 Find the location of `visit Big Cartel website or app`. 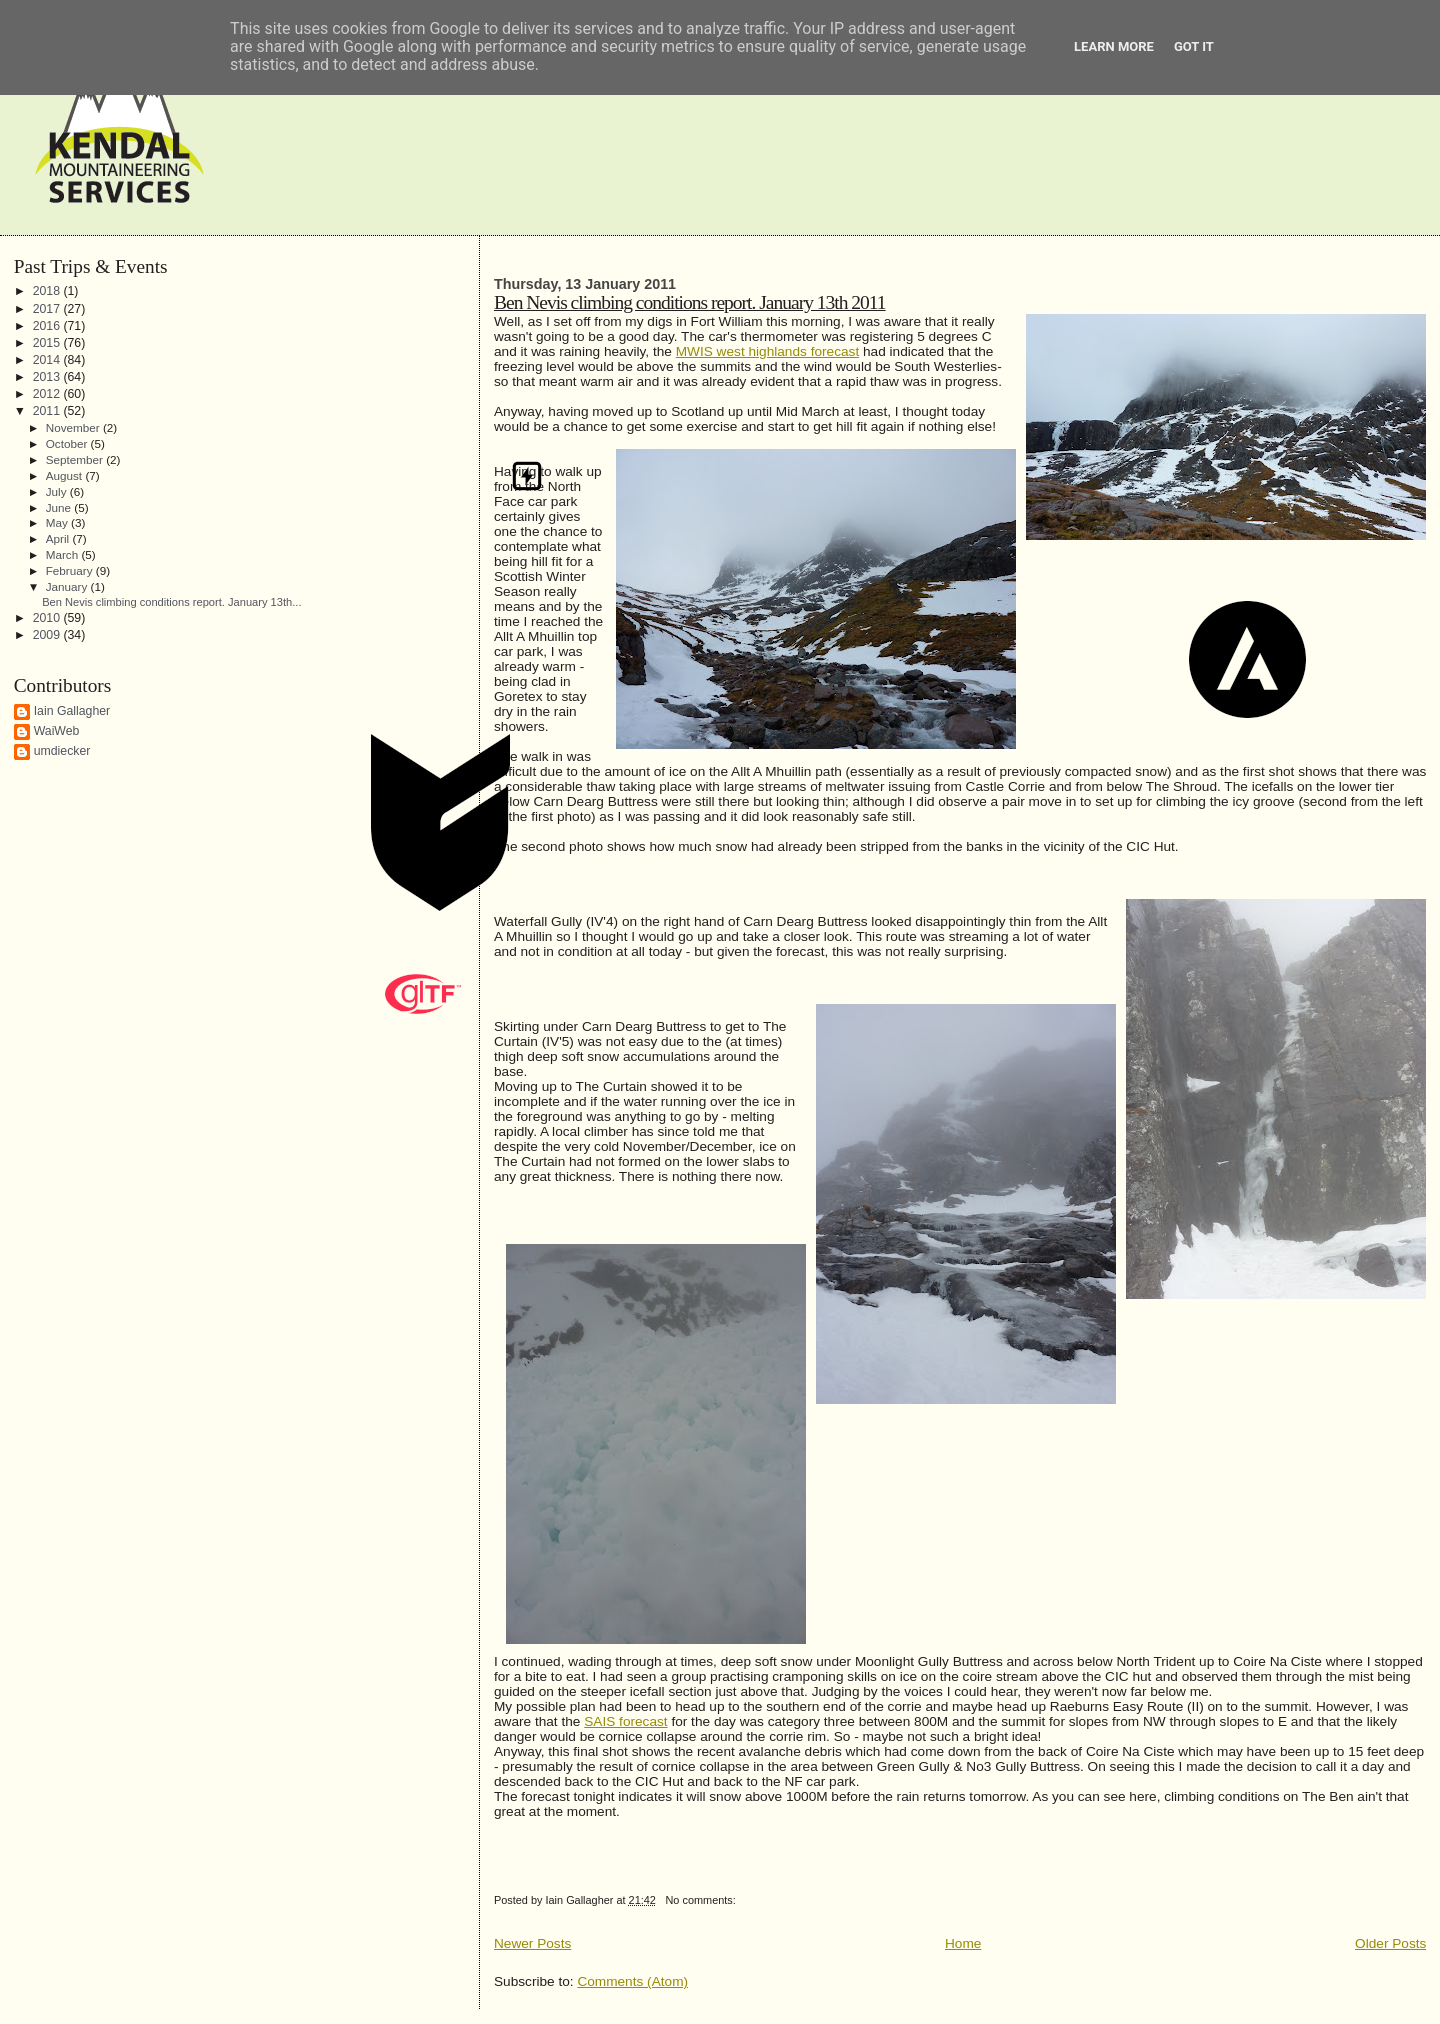

visit Big Cartel website or app is located at coordinates (440, 822).